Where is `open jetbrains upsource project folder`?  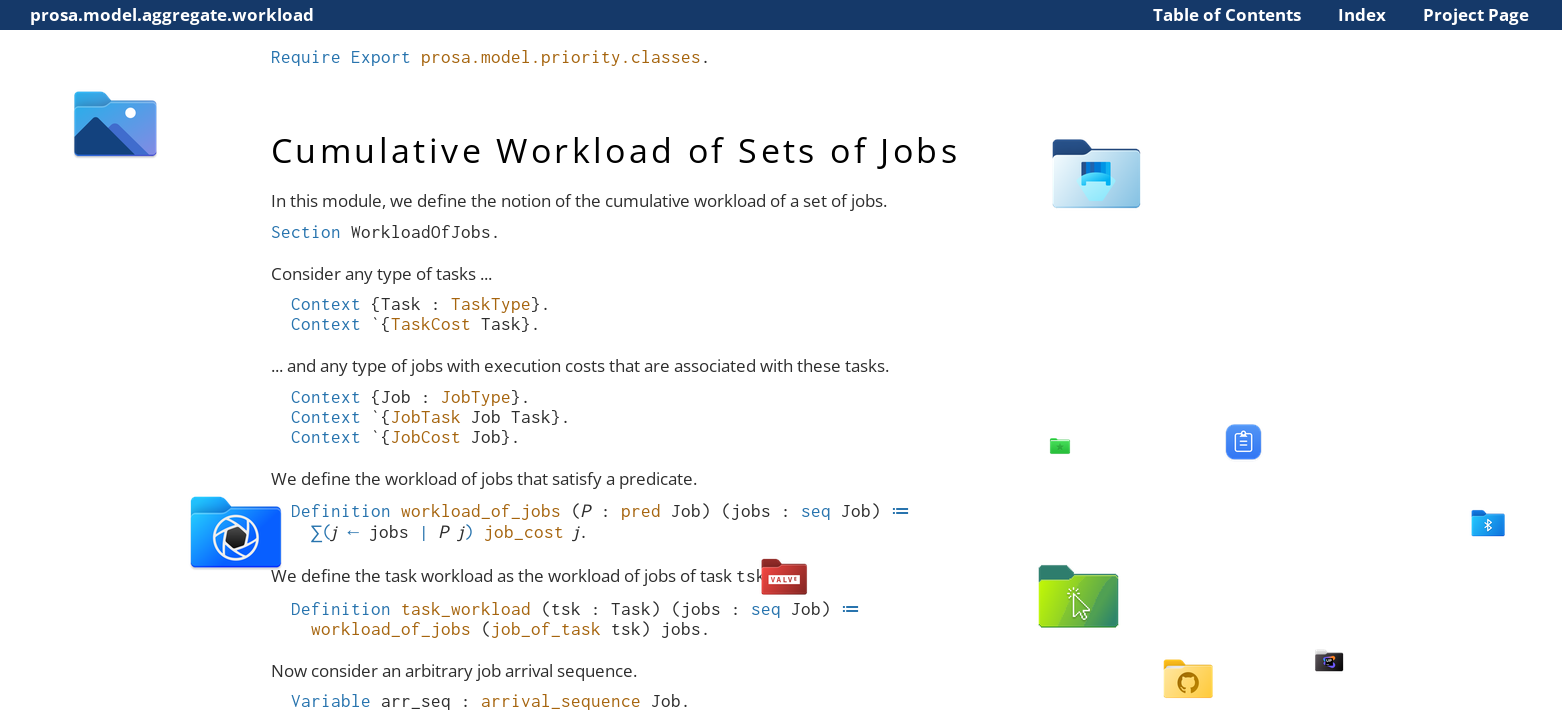
open jetbrains upsource project folder is located at coordinates (1329, 661).